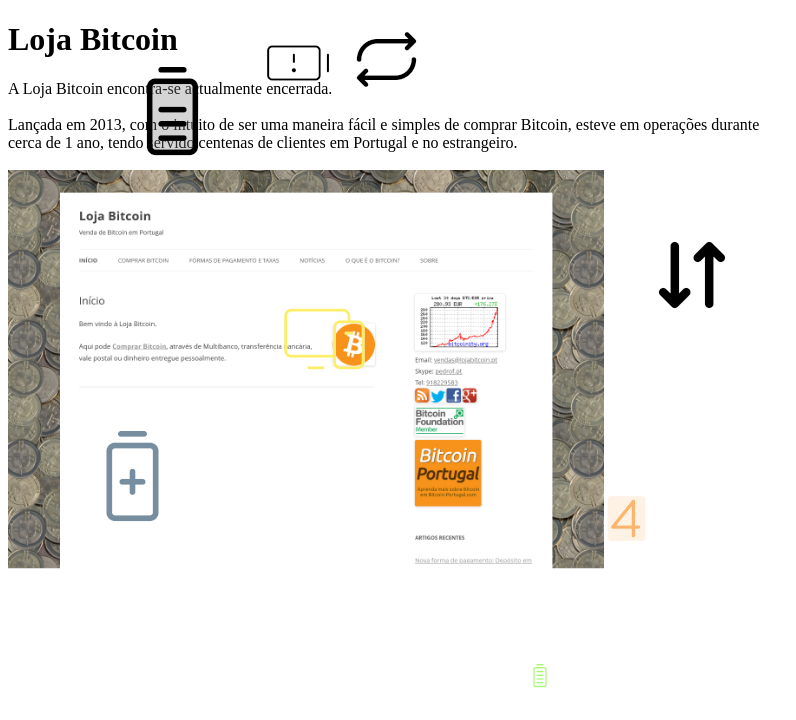 The height and width of the screenshot is (720, 796). I want to click on manage connected devices, so click(323, 339).